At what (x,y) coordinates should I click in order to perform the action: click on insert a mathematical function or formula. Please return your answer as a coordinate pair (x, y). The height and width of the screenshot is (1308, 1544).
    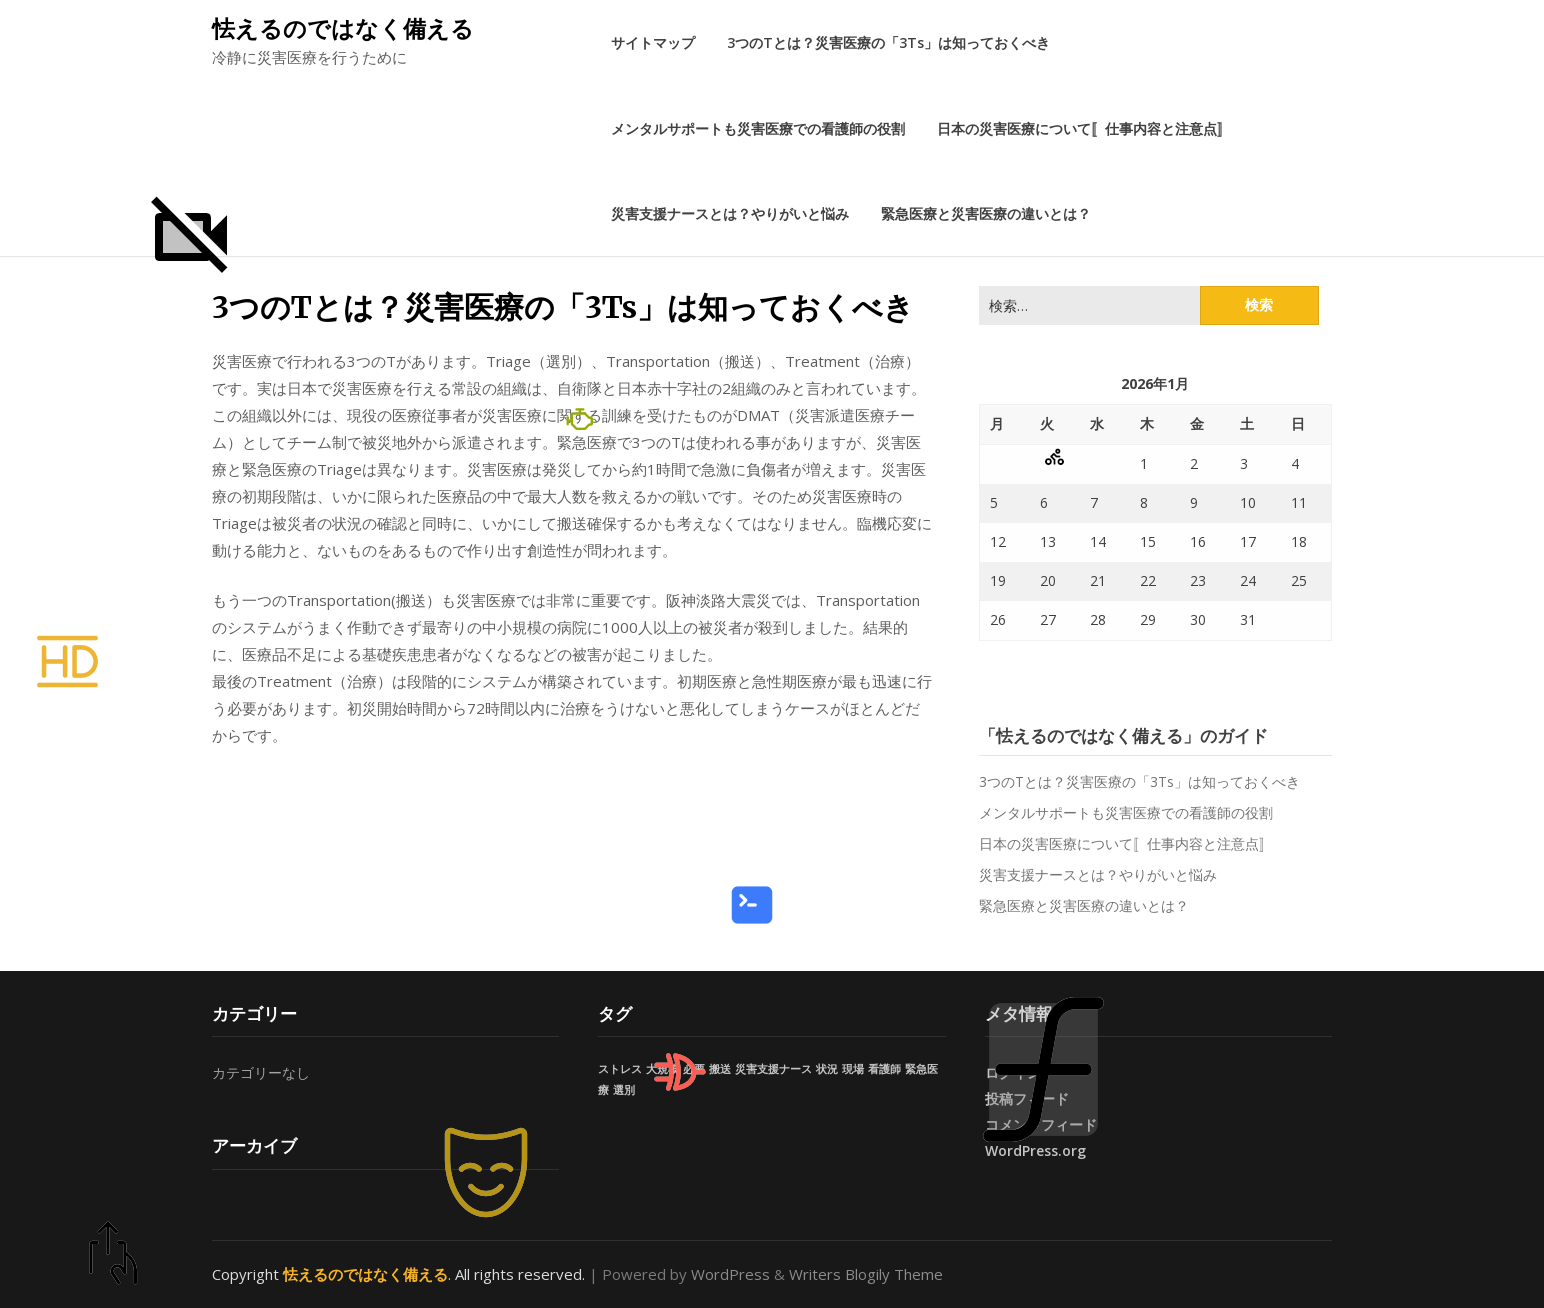
    Looking at the image, I should click on (1043, 1069).